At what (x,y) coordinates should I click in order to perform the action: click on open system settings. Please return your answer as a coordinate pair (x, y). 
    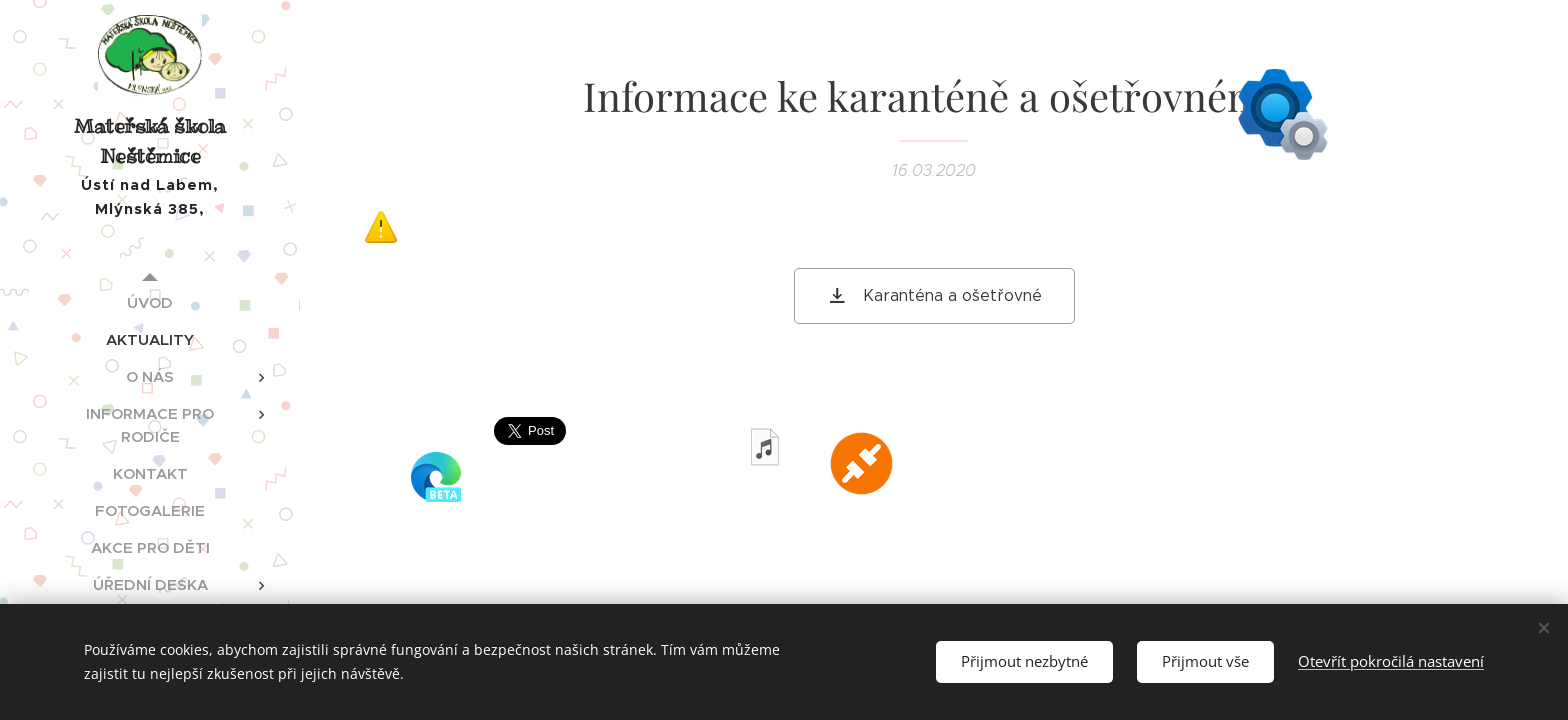
    Looking at the image, I should click on (1284, 116).